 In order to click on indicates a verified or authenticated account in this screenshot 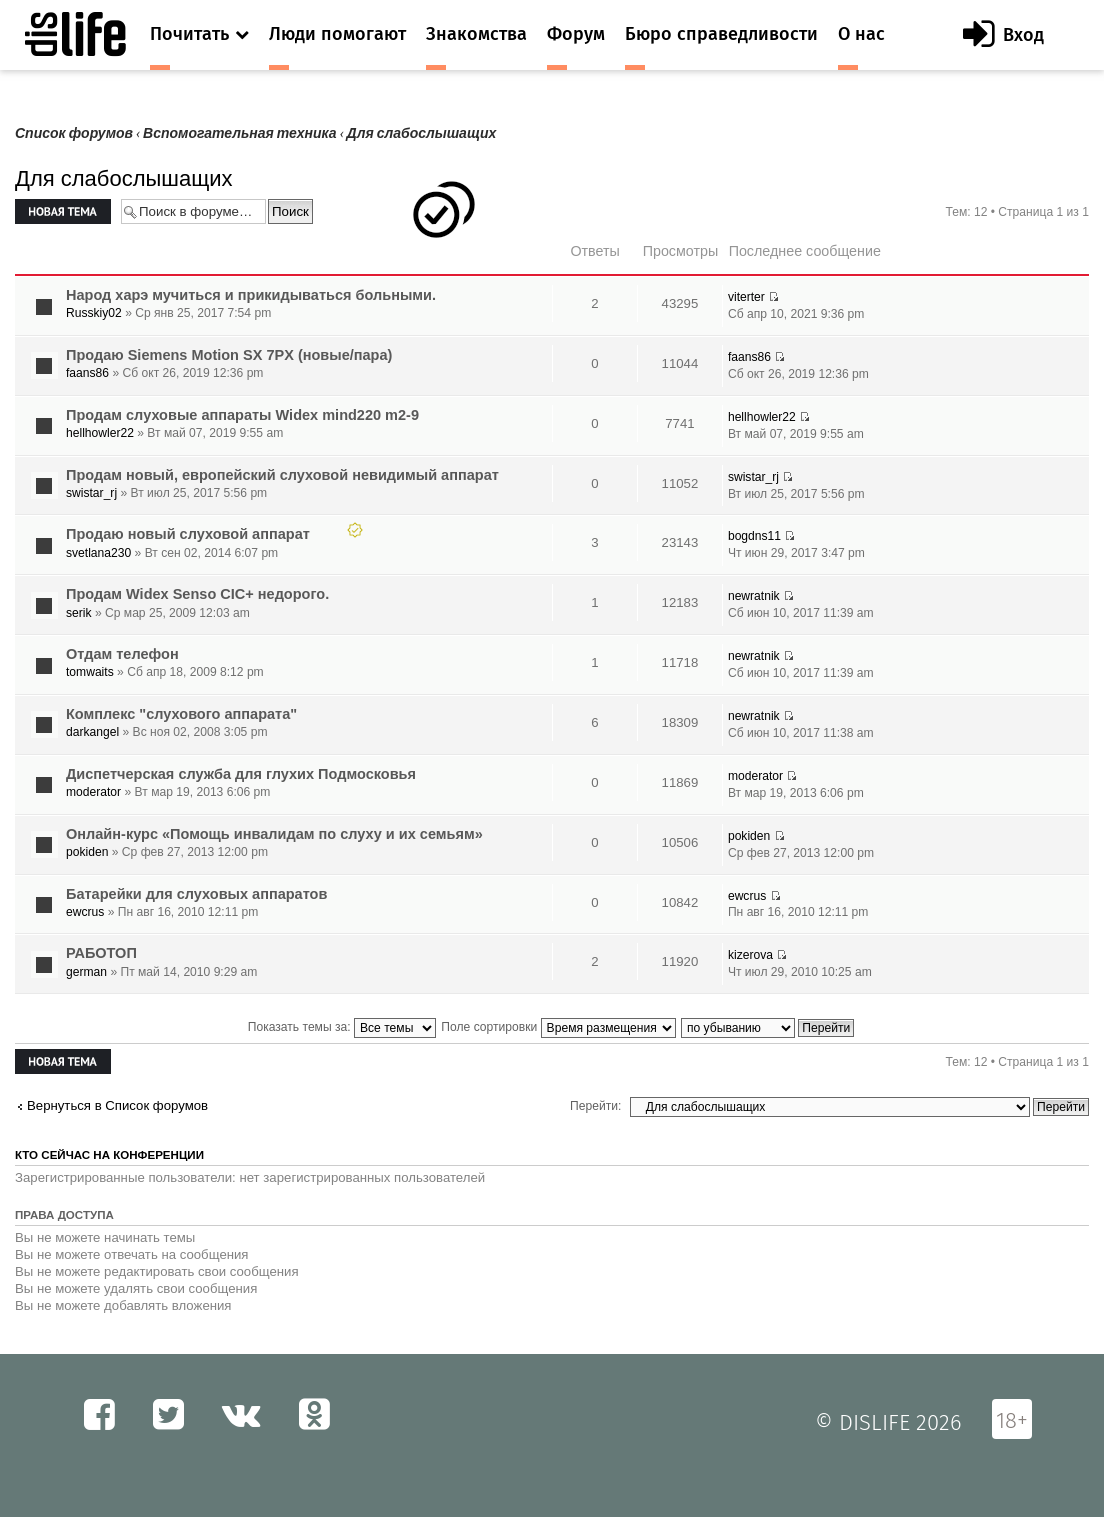, I will do `click(355, 530)`.